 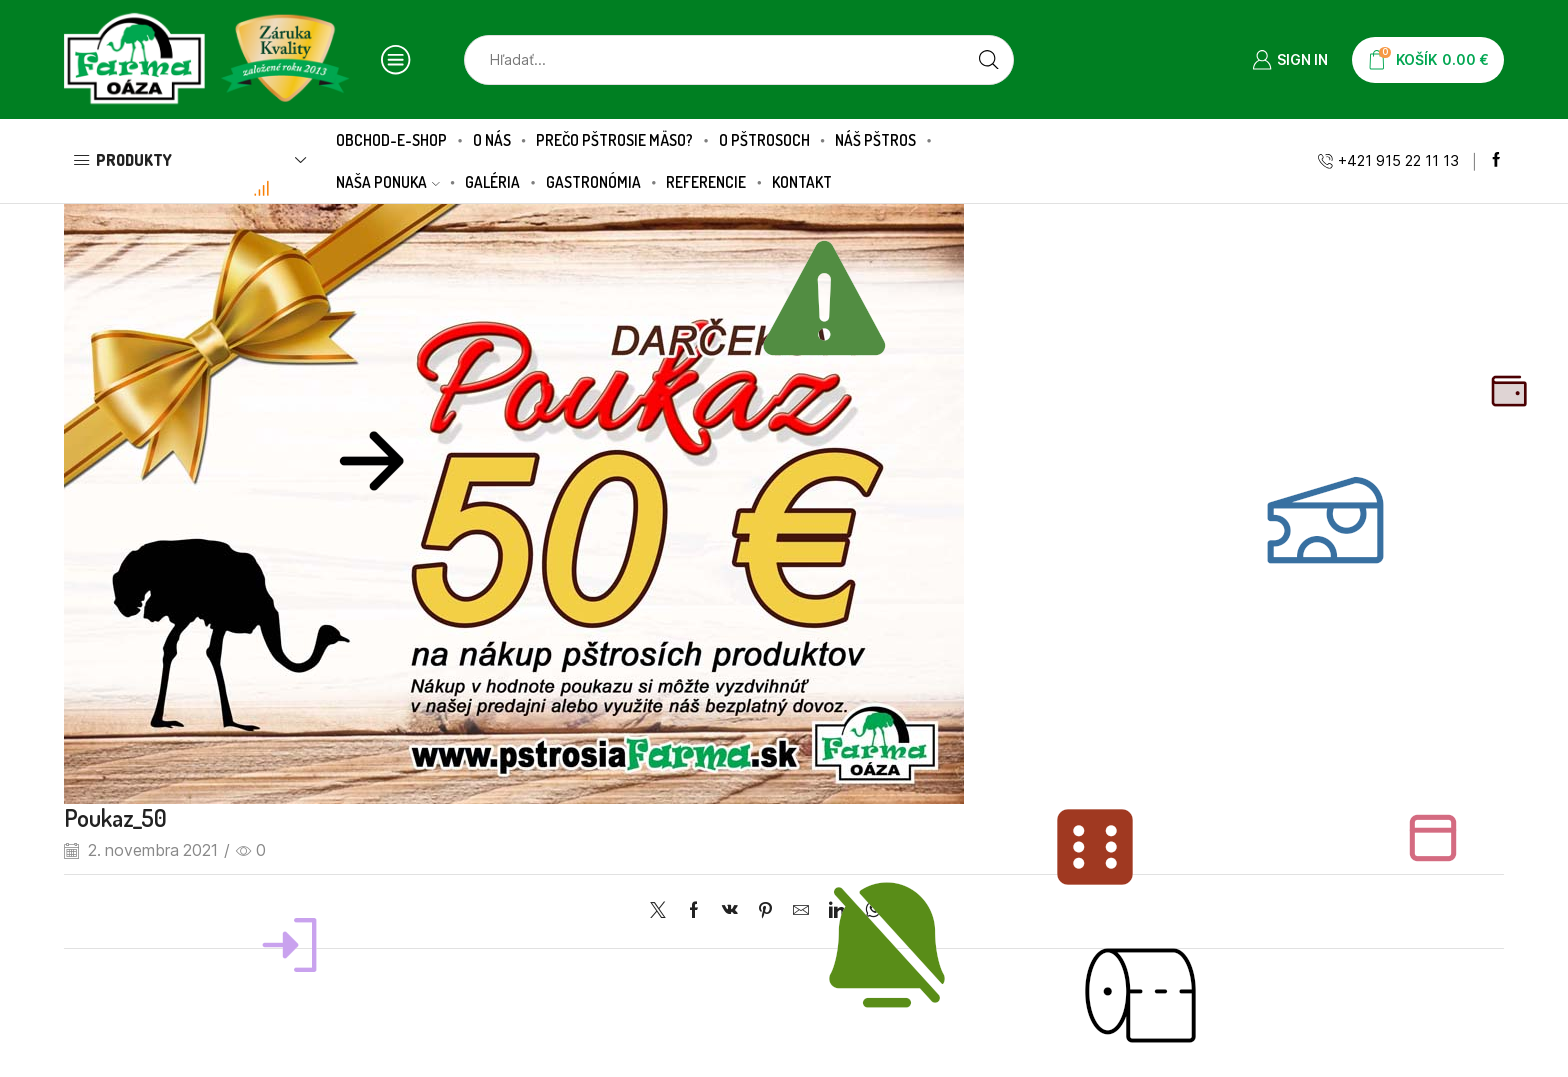 I want to click on indicates dairy or cheese-related content, so click(x=1325, y=526).